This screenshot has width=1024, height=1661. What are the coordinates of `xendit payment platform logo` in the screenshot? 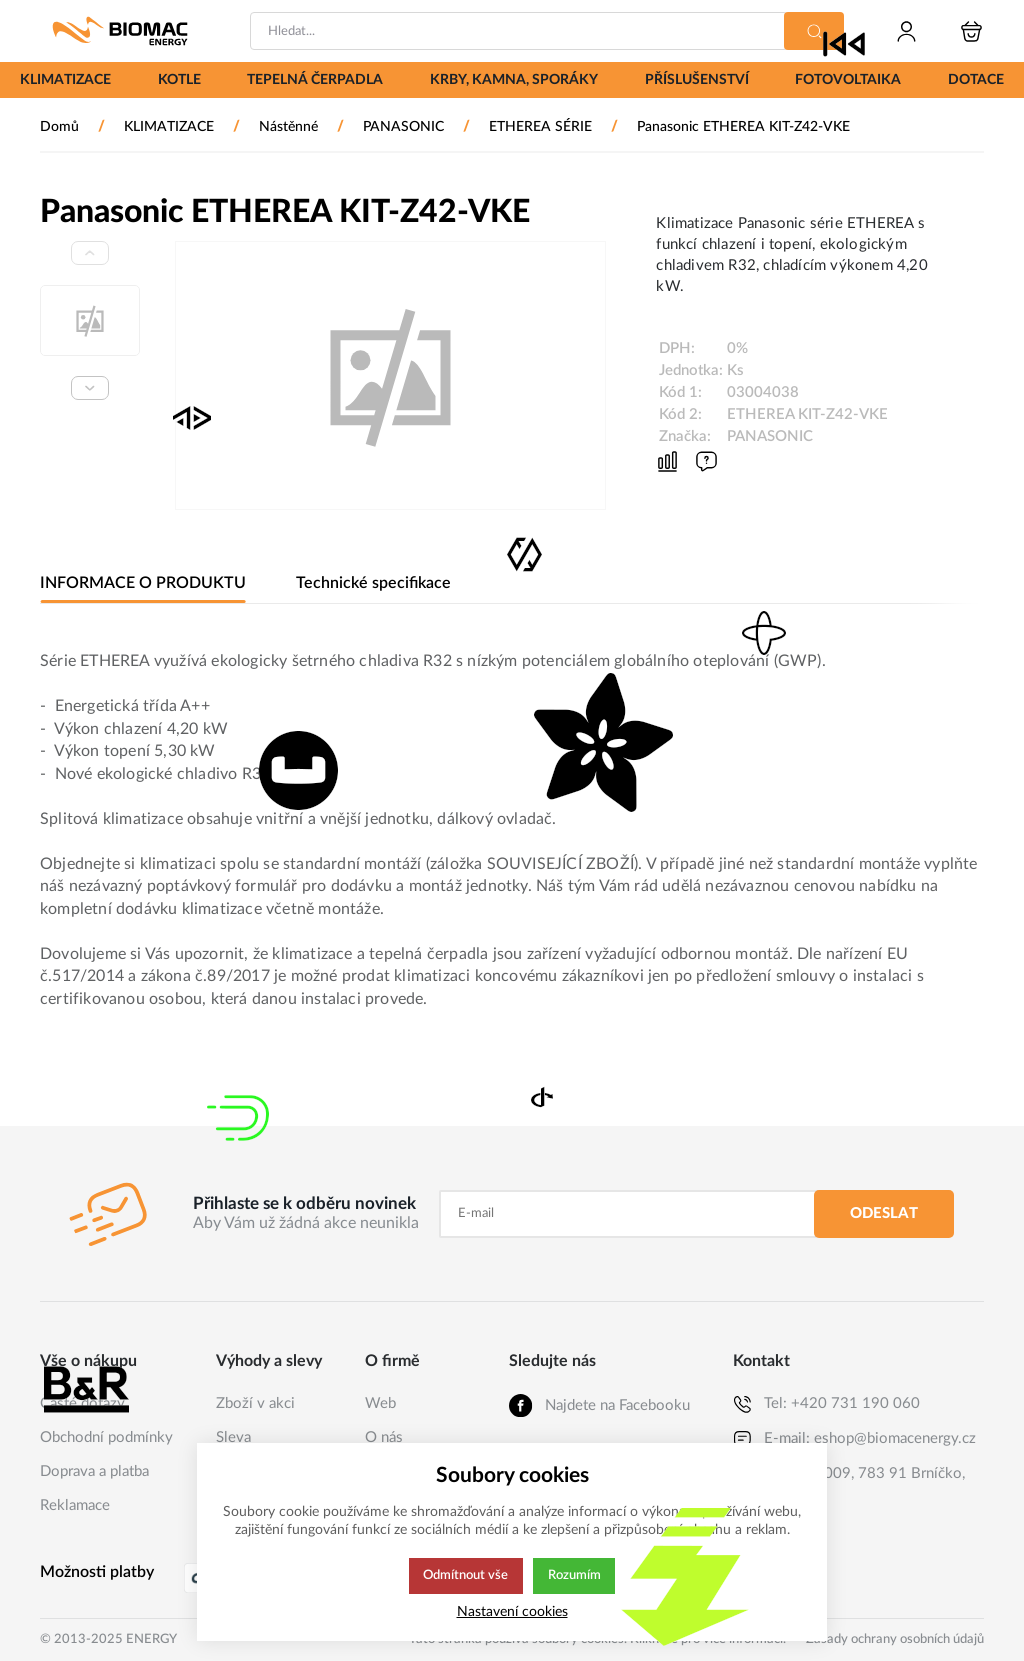 It's located at (524, 554).